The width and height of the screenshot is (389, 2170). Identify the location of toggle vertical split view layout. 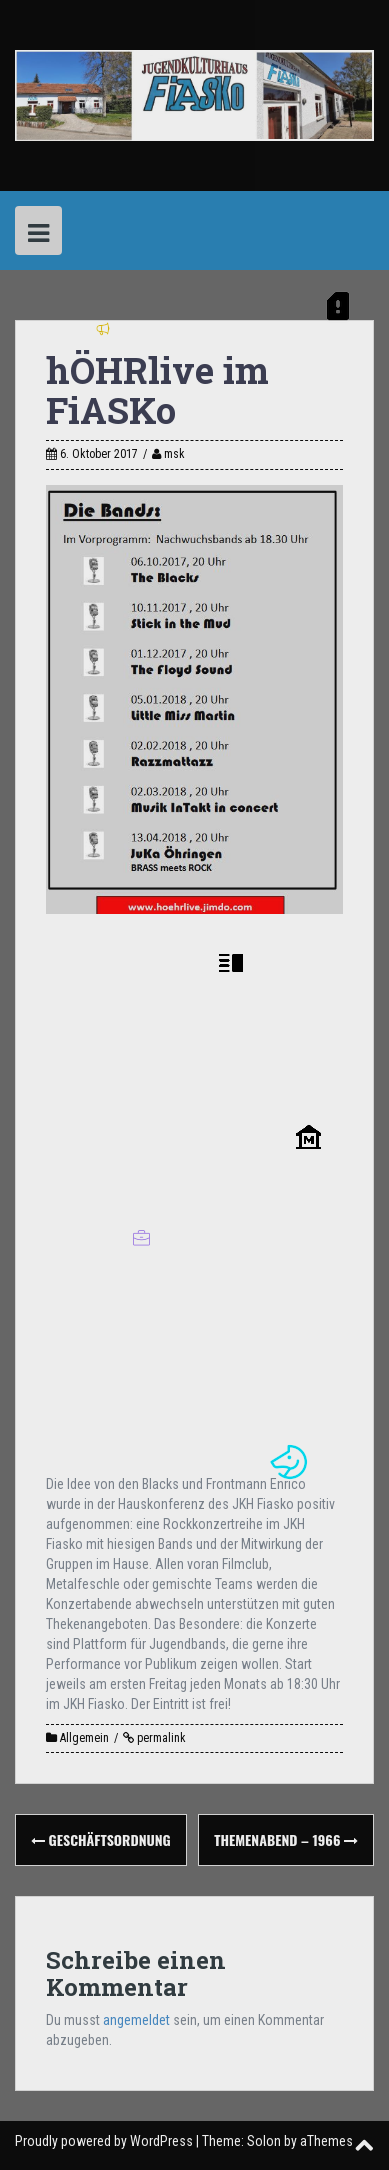
(231, 963).